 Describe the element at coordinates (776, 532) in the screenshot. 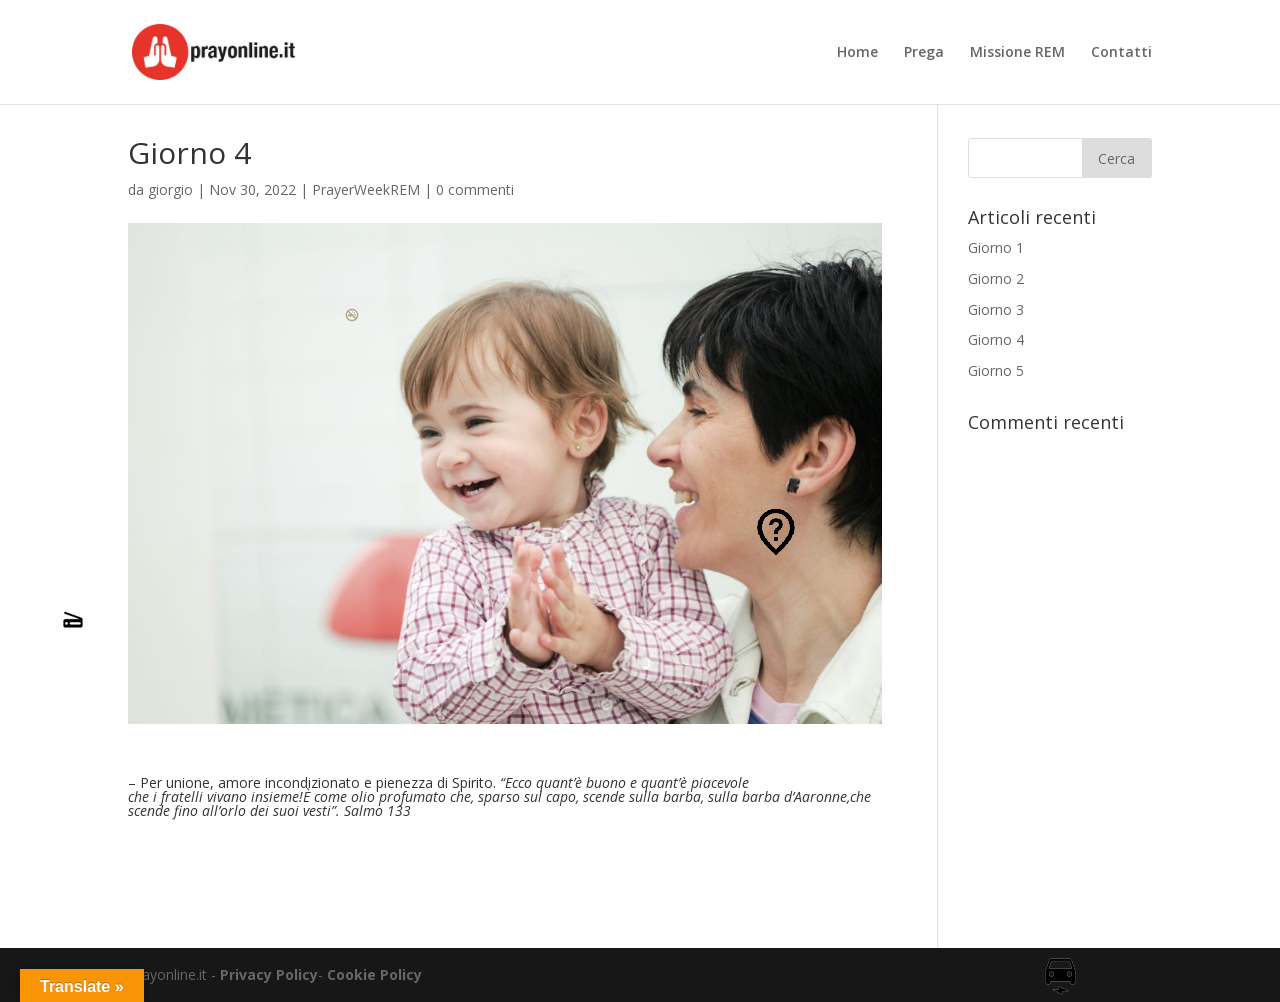

I see `unknown or unverified location` at that location.